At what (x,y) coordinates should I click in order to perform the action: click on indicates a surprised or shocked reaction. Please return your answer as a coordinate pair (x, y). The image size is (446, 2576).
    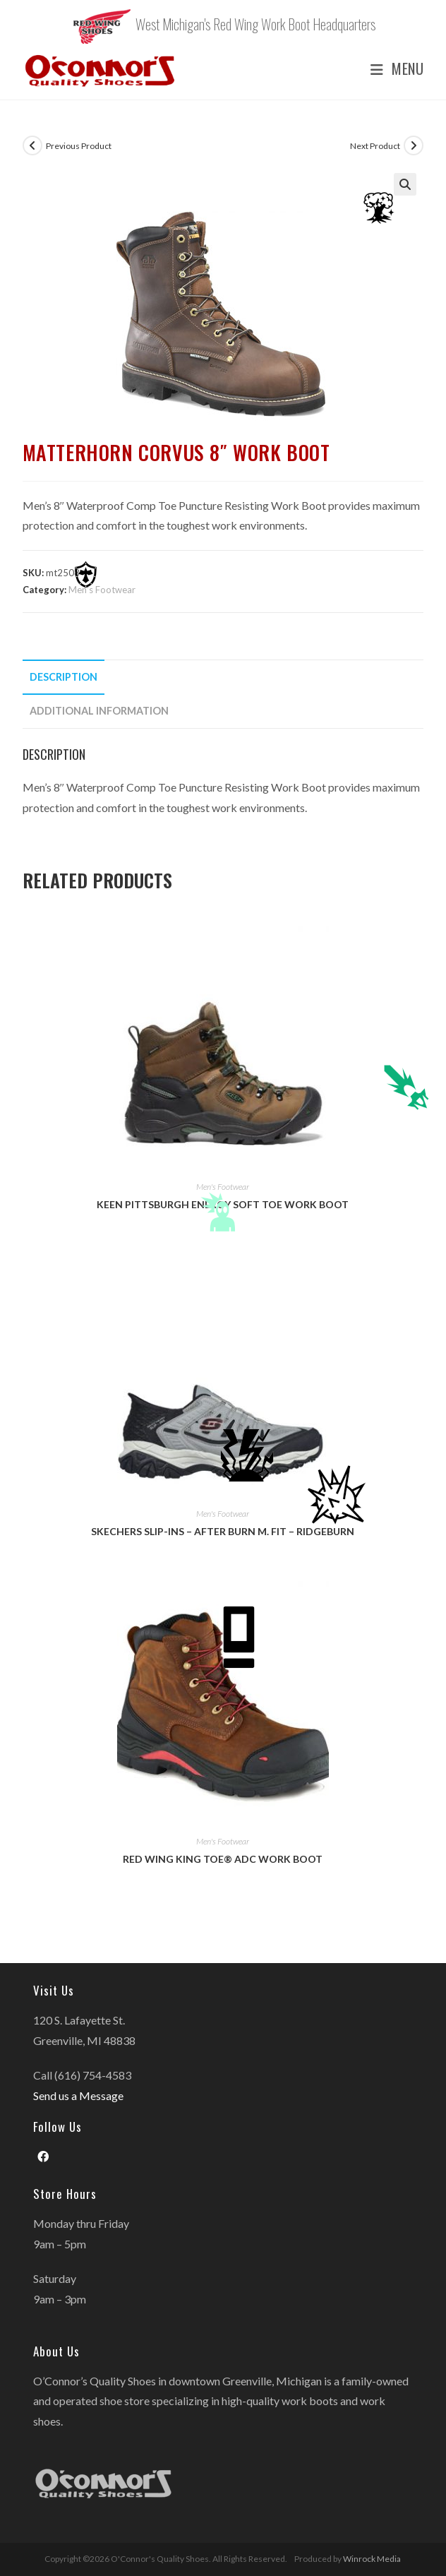
    Looking at the image, I should click on (220, 1212).